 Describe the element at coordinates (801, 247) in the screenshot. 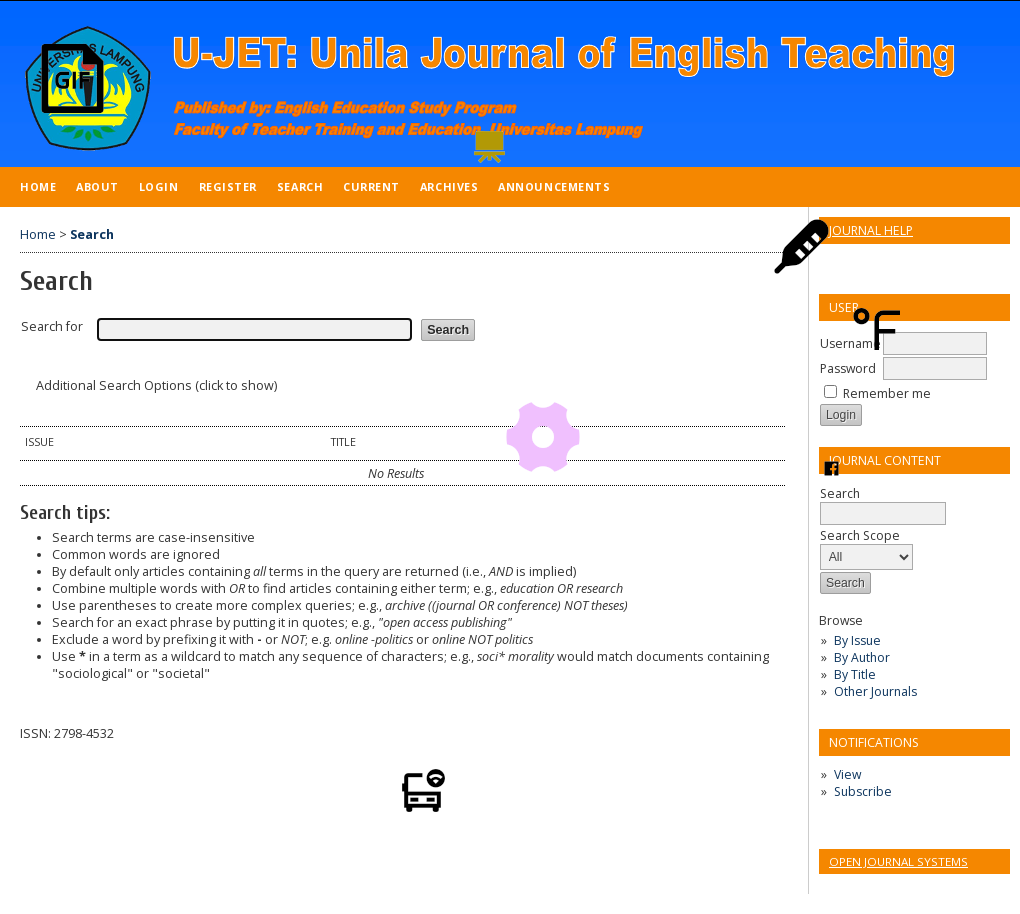

I see `check temperature or health status` at that location.